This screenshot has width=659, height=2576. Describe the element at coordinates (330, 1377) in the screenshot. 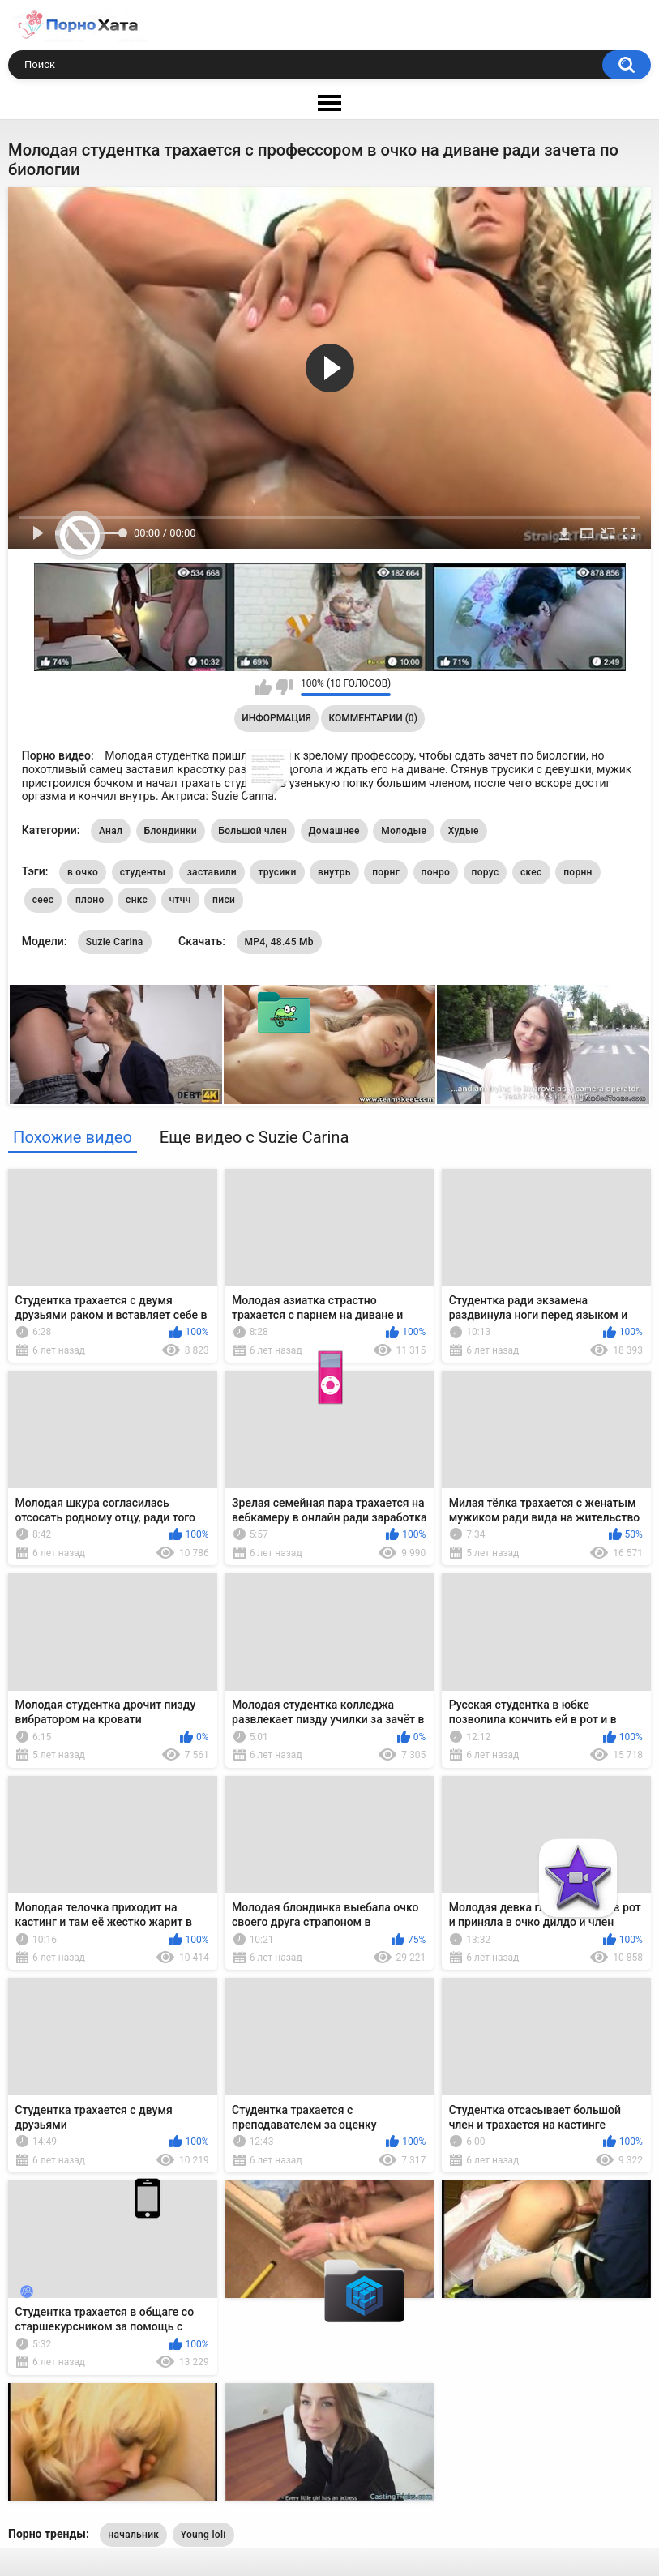

I see `iPod nano device in pink` at that location.